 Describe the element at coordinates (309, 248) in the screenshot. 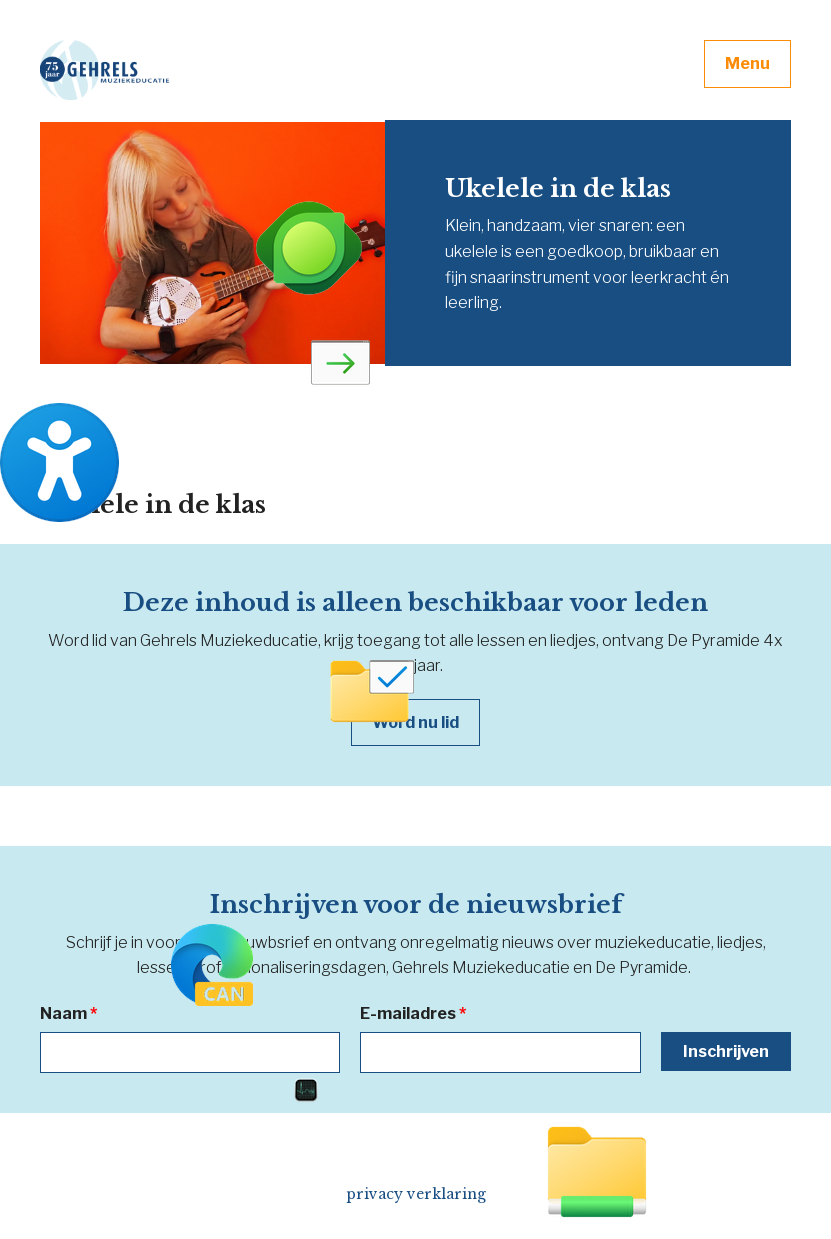

I see `open the recommendations app` at that location.